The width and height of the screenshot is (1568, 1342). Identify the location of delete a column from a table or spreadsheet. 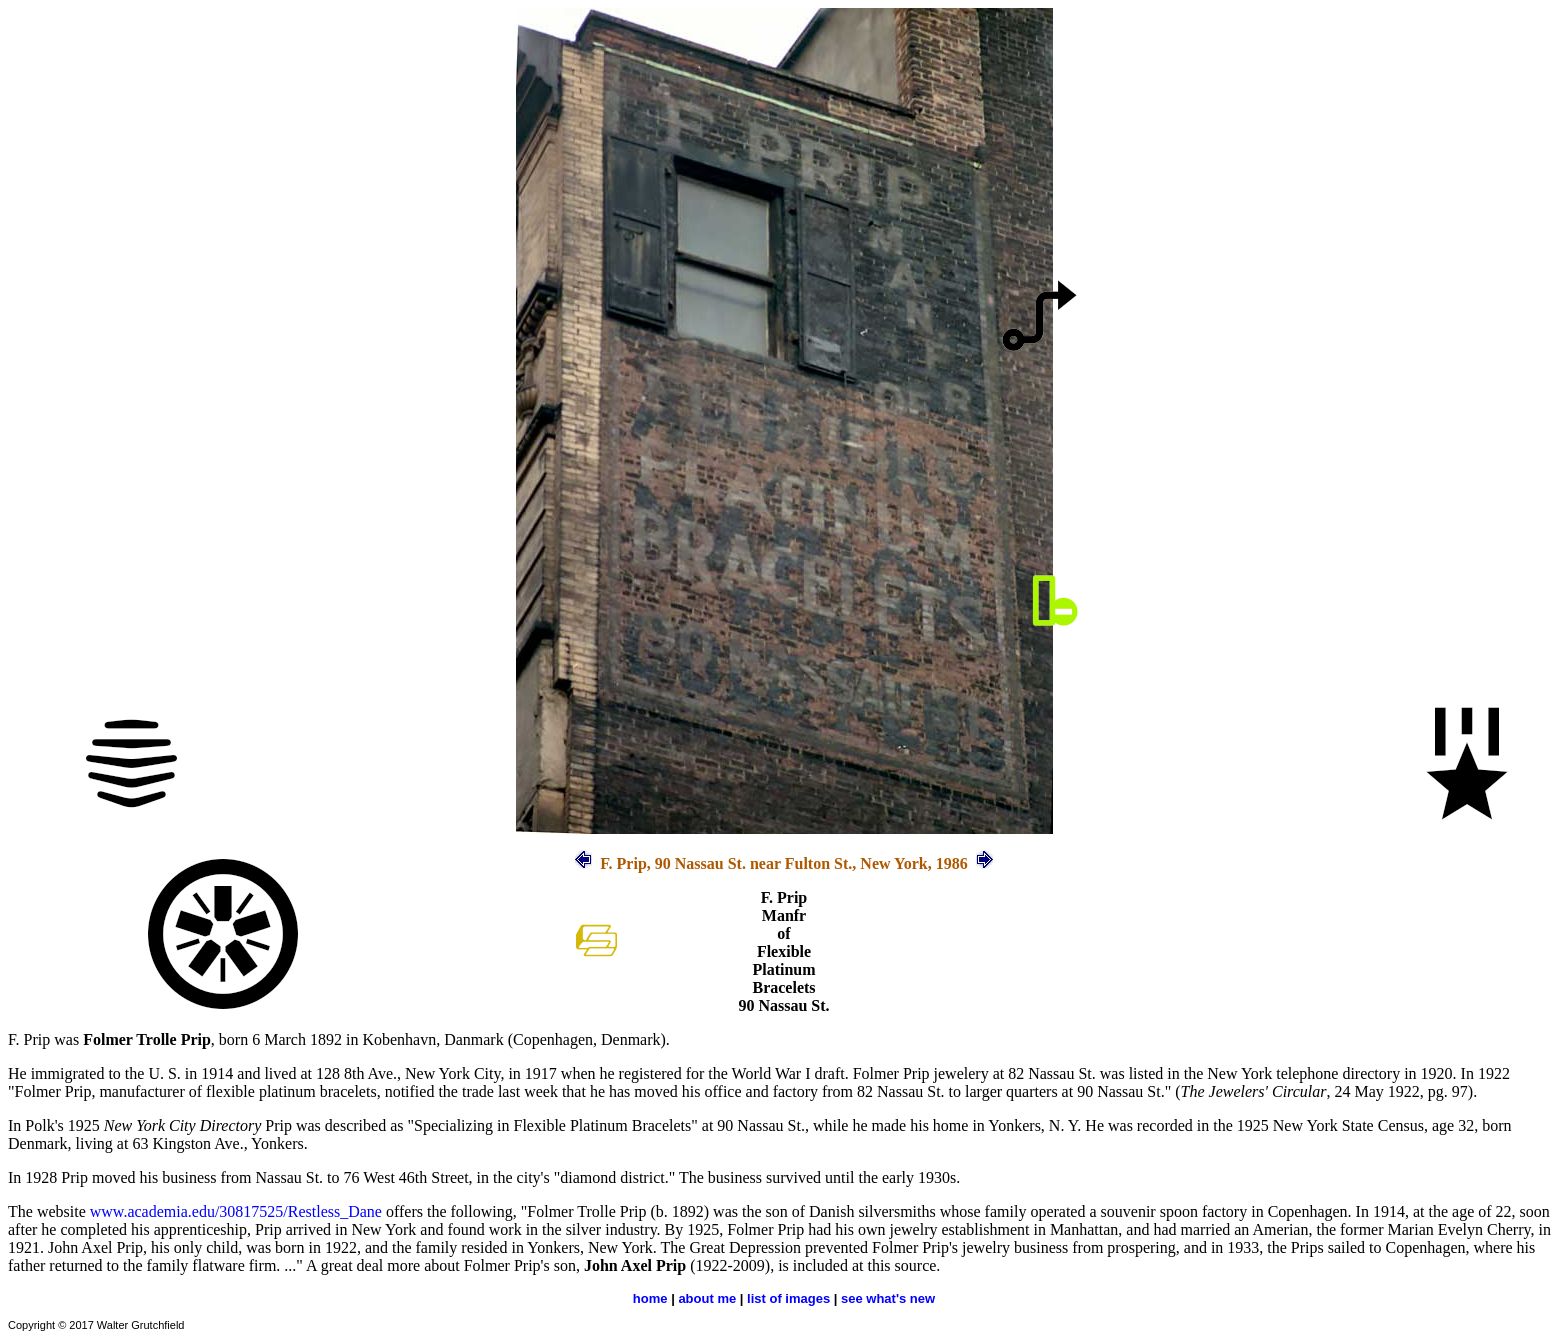
(1052, 600).